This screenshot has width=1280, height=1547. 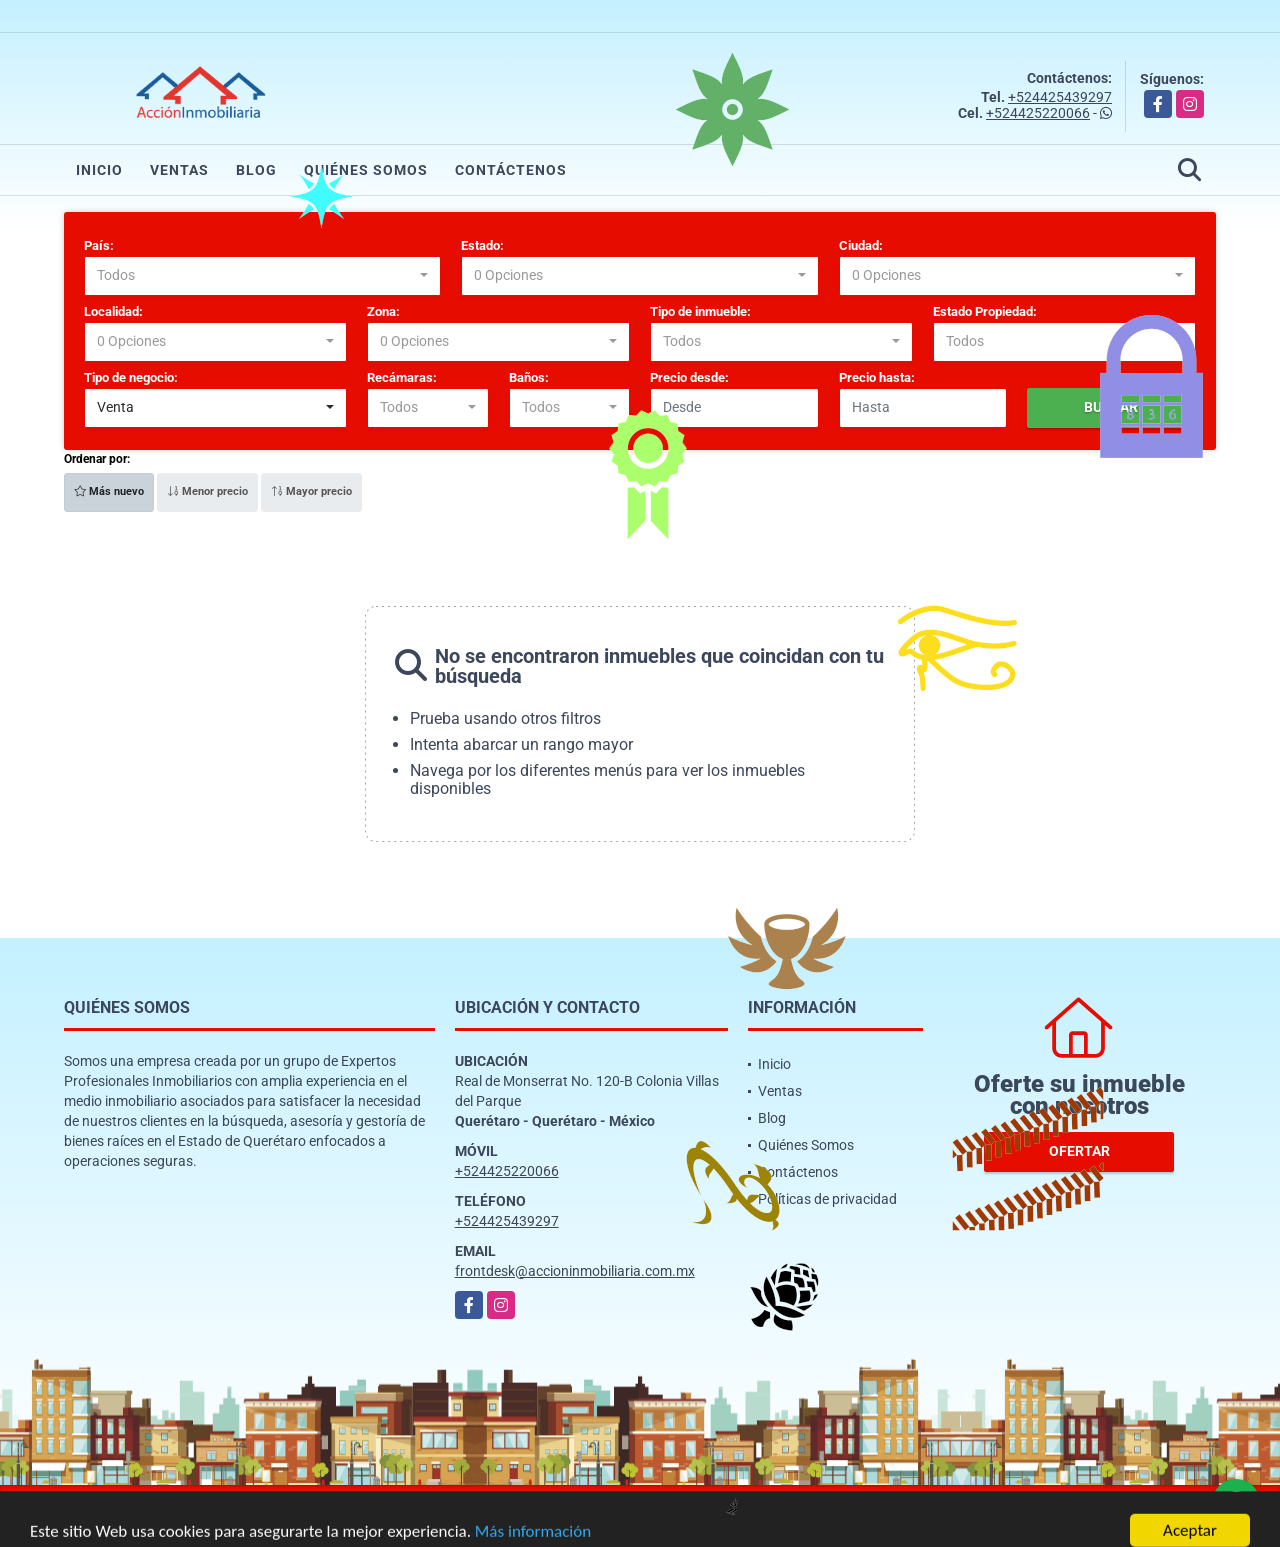 I want to click on use vine whip ability or attack, so click(x=733, y=1185).